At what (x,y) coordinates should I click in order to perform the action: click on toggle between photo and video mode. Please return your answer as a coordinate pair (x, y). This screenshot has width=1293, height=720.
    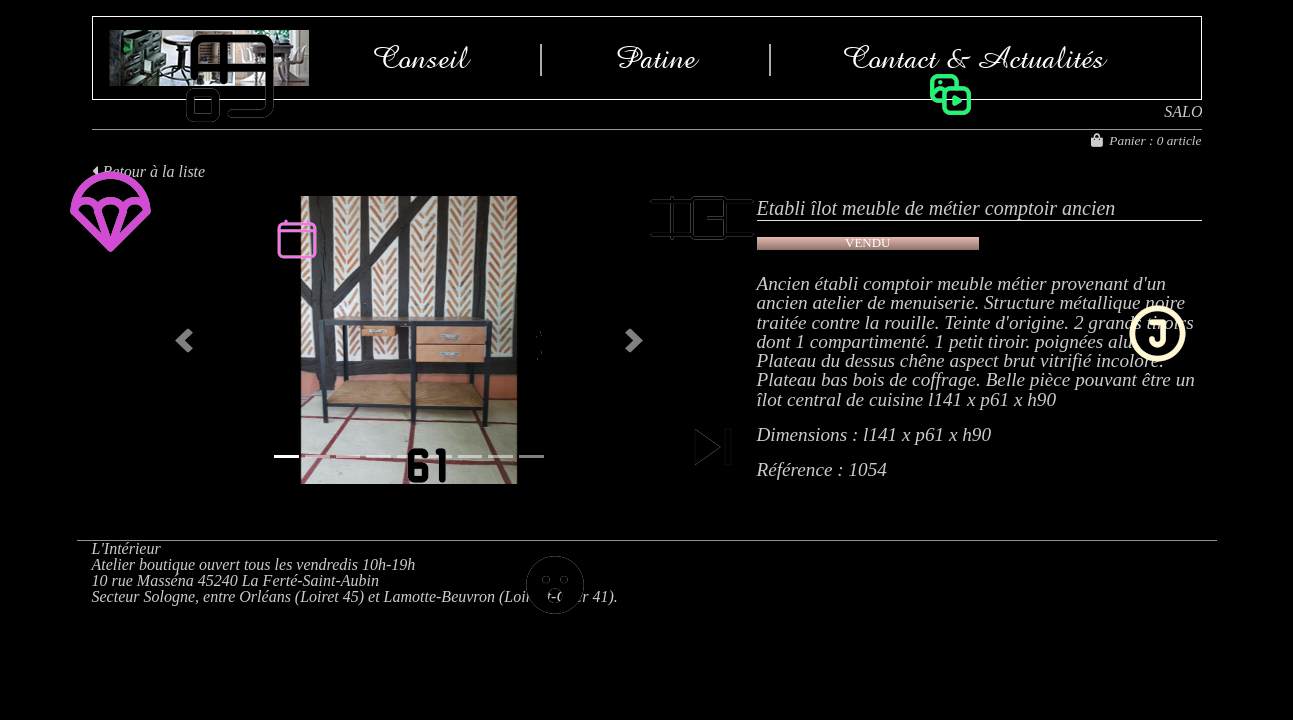
    Looking at the image, I should click on (950, 94).